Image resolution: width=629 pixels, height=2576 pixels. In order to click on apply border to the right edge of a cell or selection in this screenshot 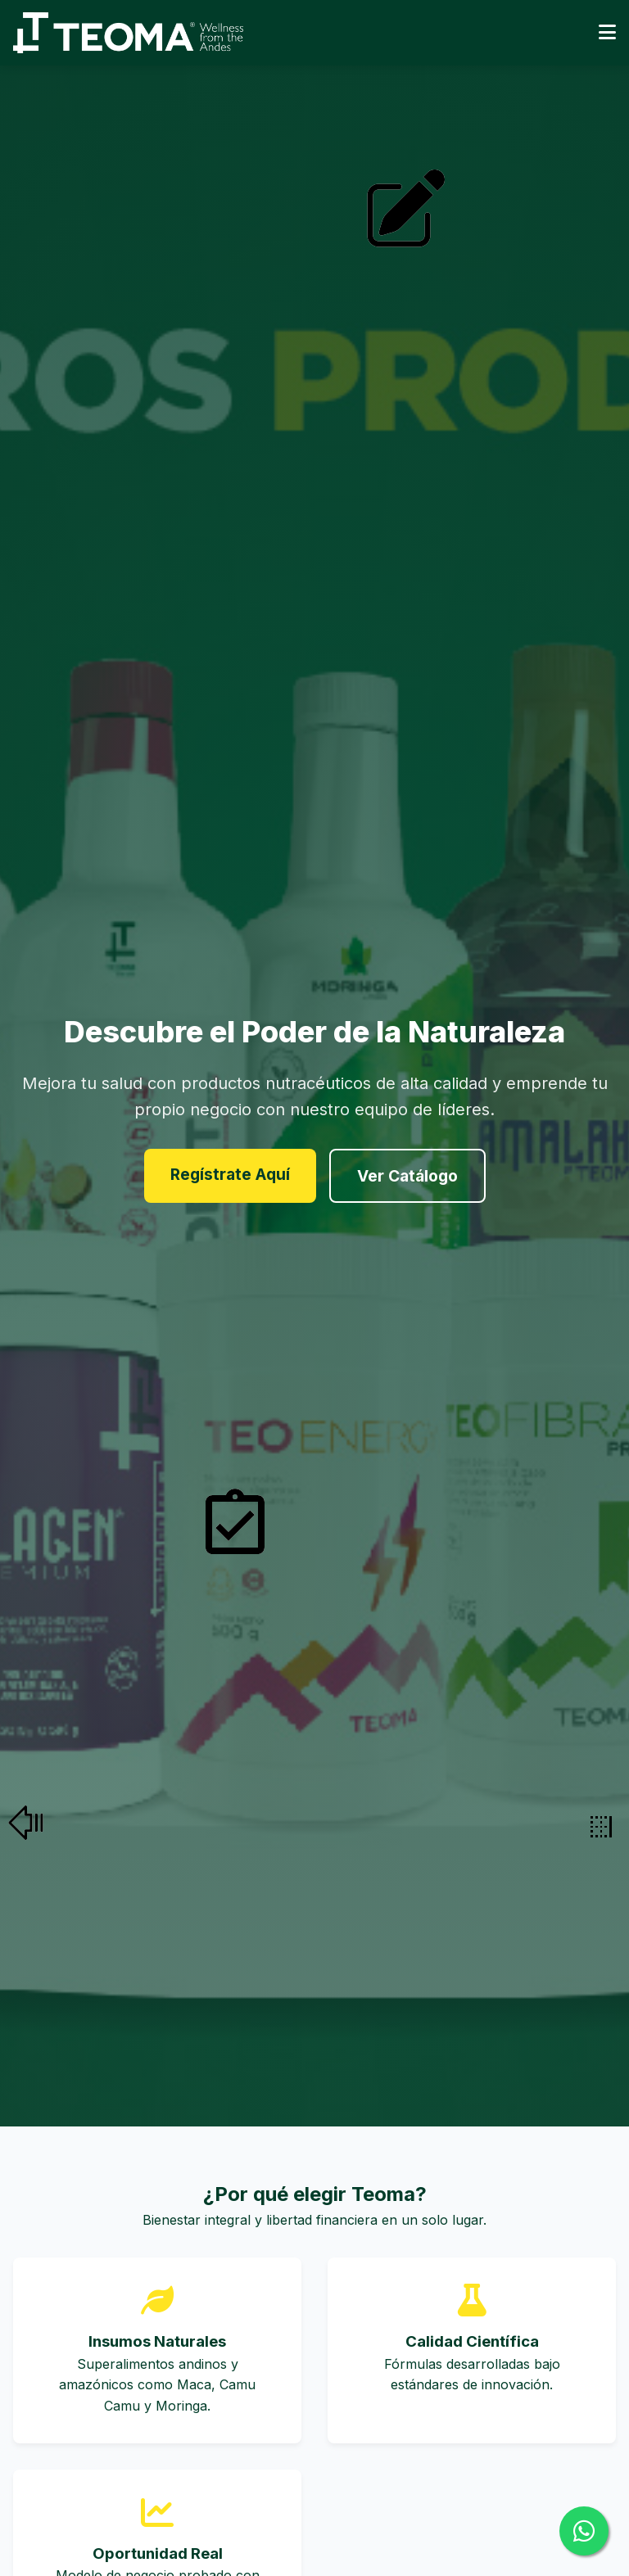, I will do `click(601, 1827)`.